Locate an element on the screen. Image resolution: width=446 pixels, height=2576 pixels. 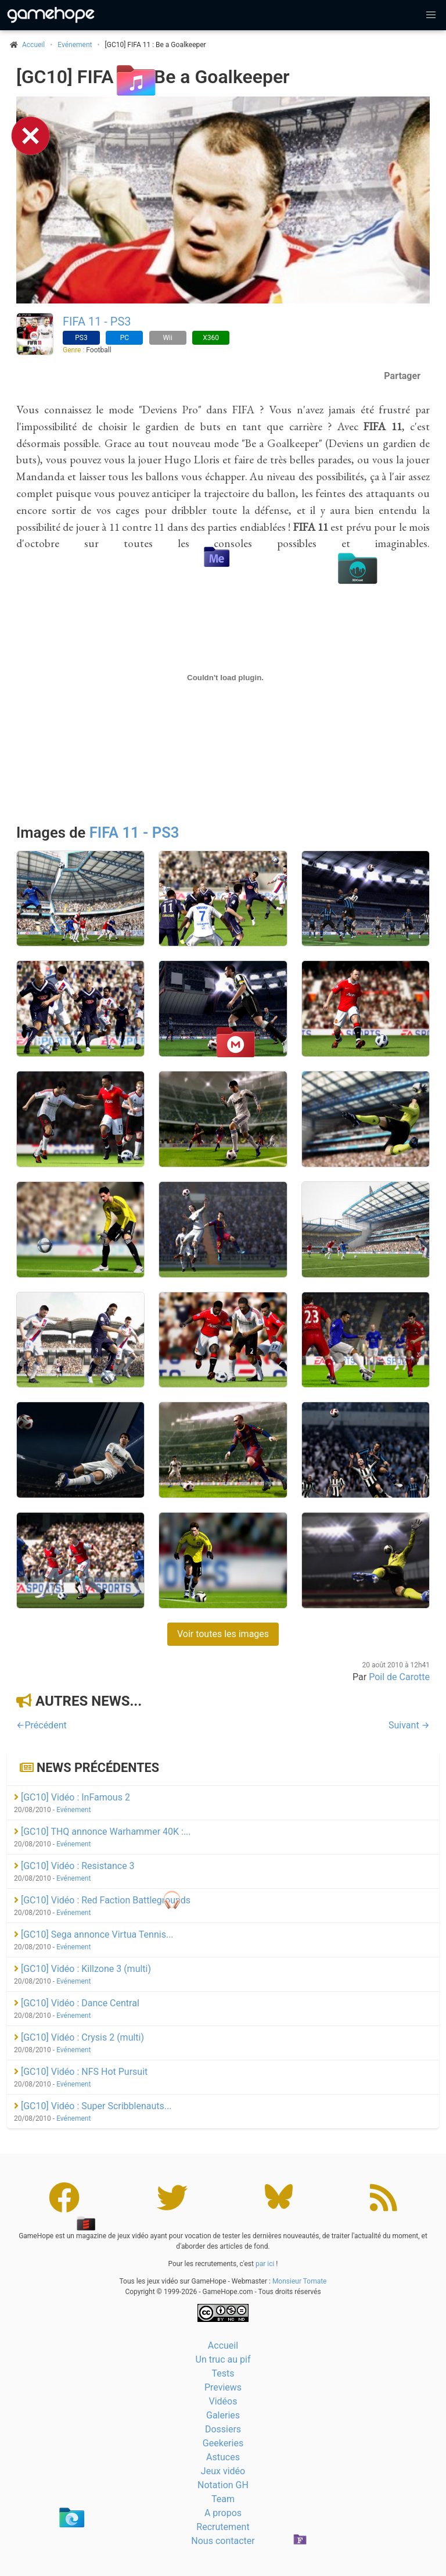
open 3D Coat project files folder is located at coordinates (357, 569).